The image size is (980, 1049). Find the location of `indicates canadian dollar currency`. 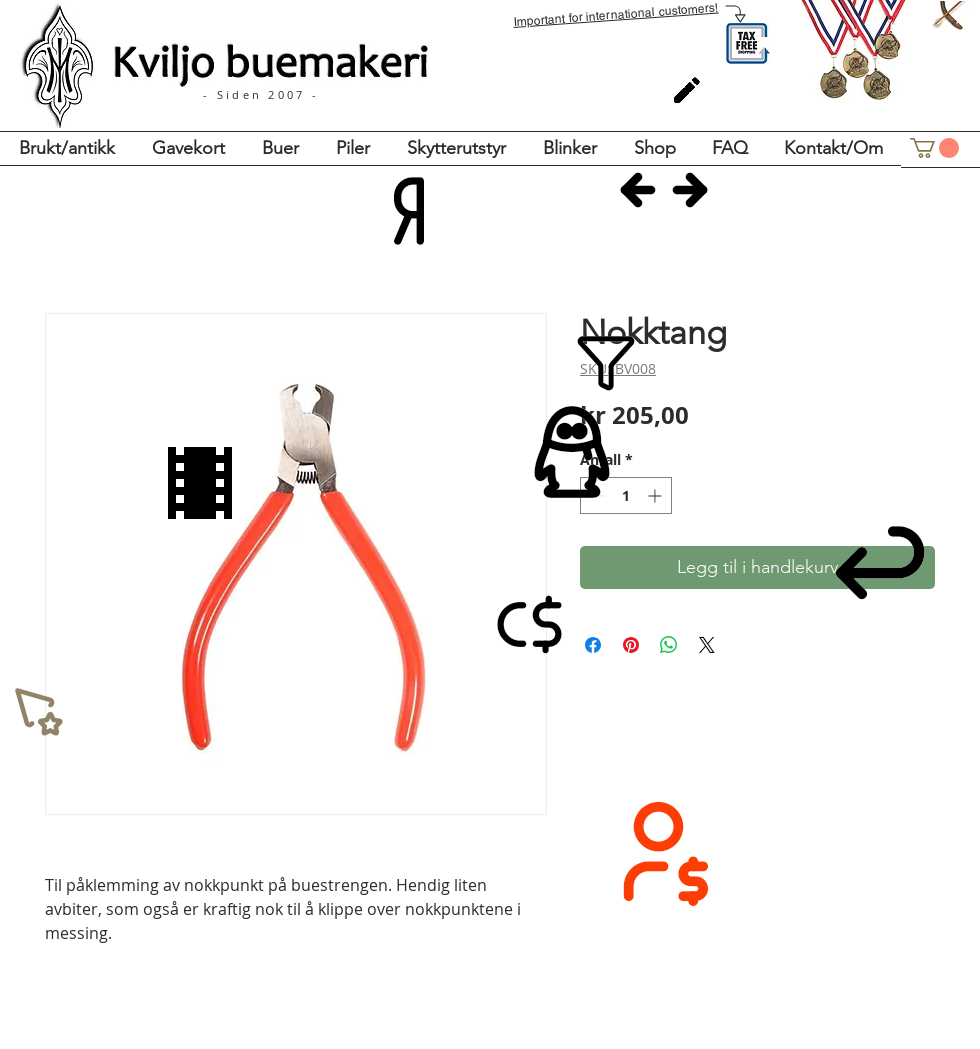

indicates canadian dollar currency is located at coordinates (529, 624).